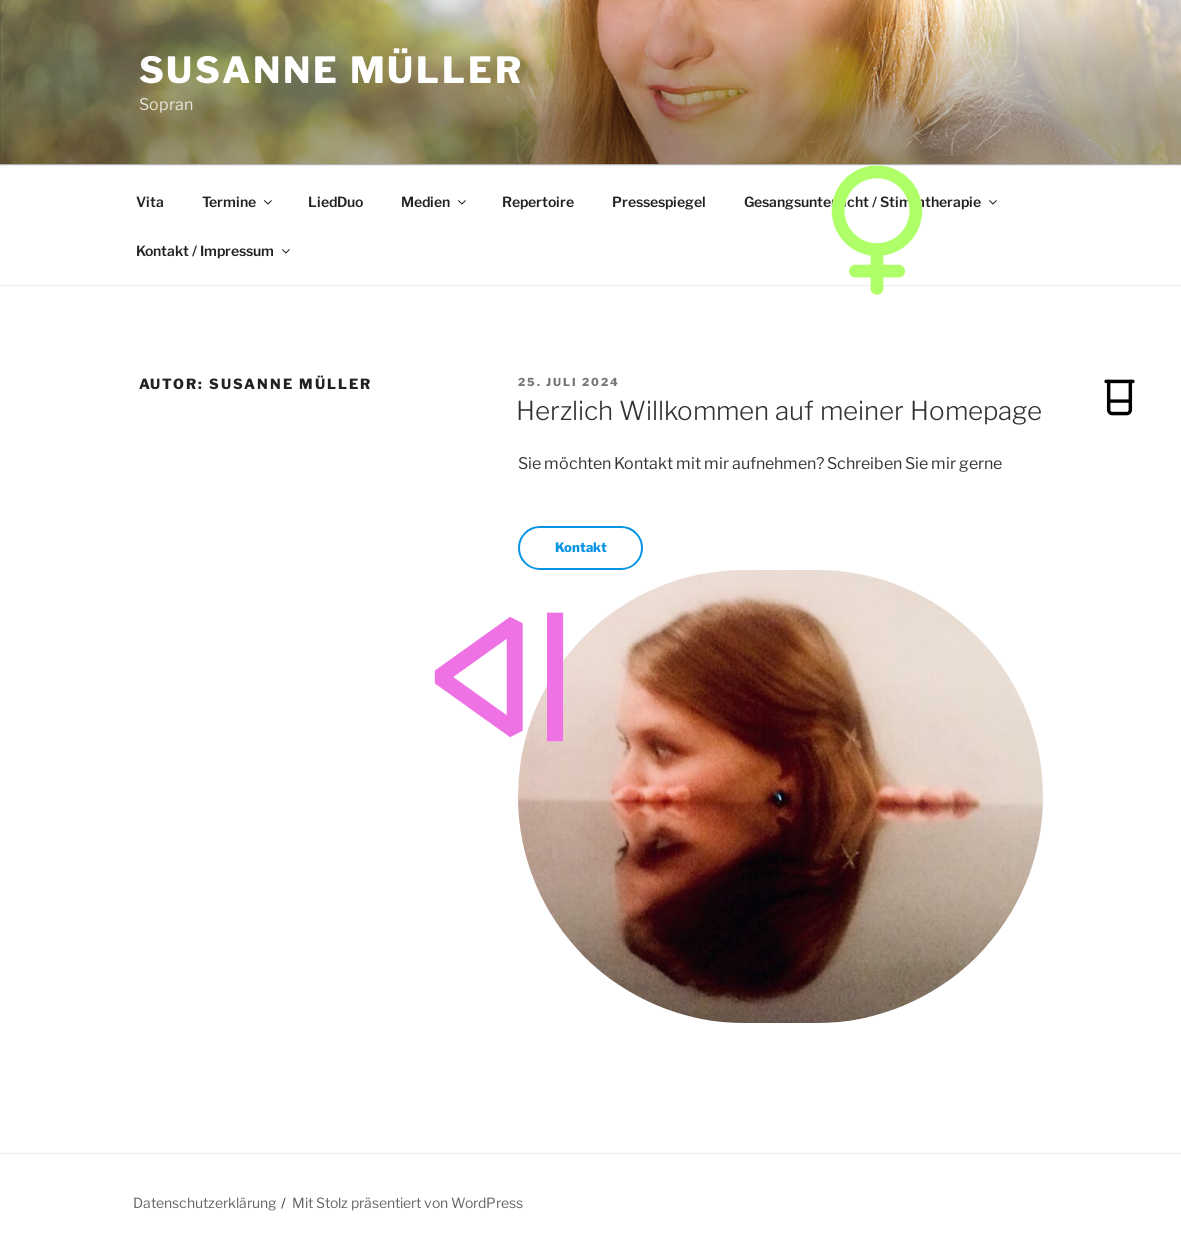 This screenshot has height=1250, width=1181. Describe the element at coordinates (504, 677) in the screenshot. I see `reverse continue debugging execution` at that location.